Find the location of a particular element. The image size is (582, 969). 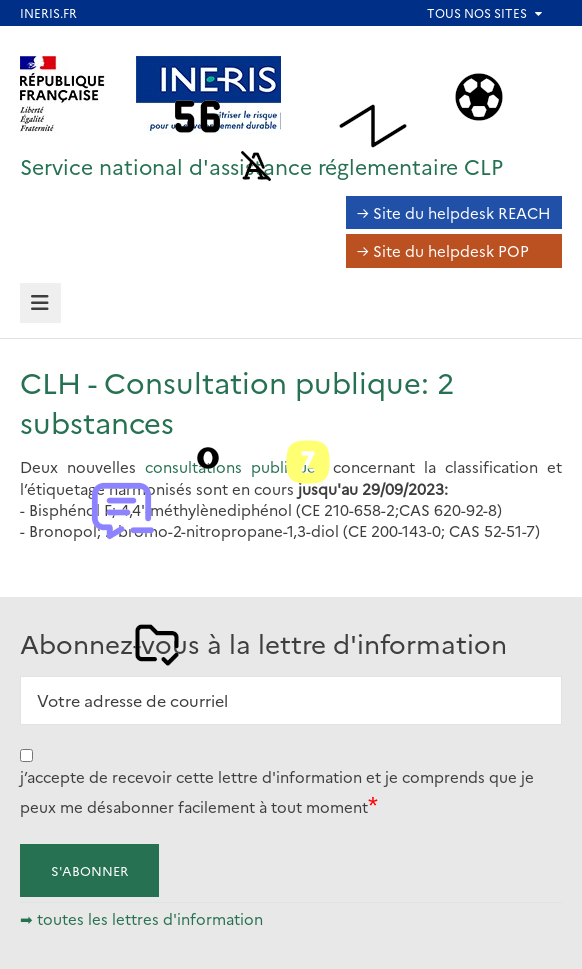

folder successfully verified or validated is located at coordinates (157, 644).